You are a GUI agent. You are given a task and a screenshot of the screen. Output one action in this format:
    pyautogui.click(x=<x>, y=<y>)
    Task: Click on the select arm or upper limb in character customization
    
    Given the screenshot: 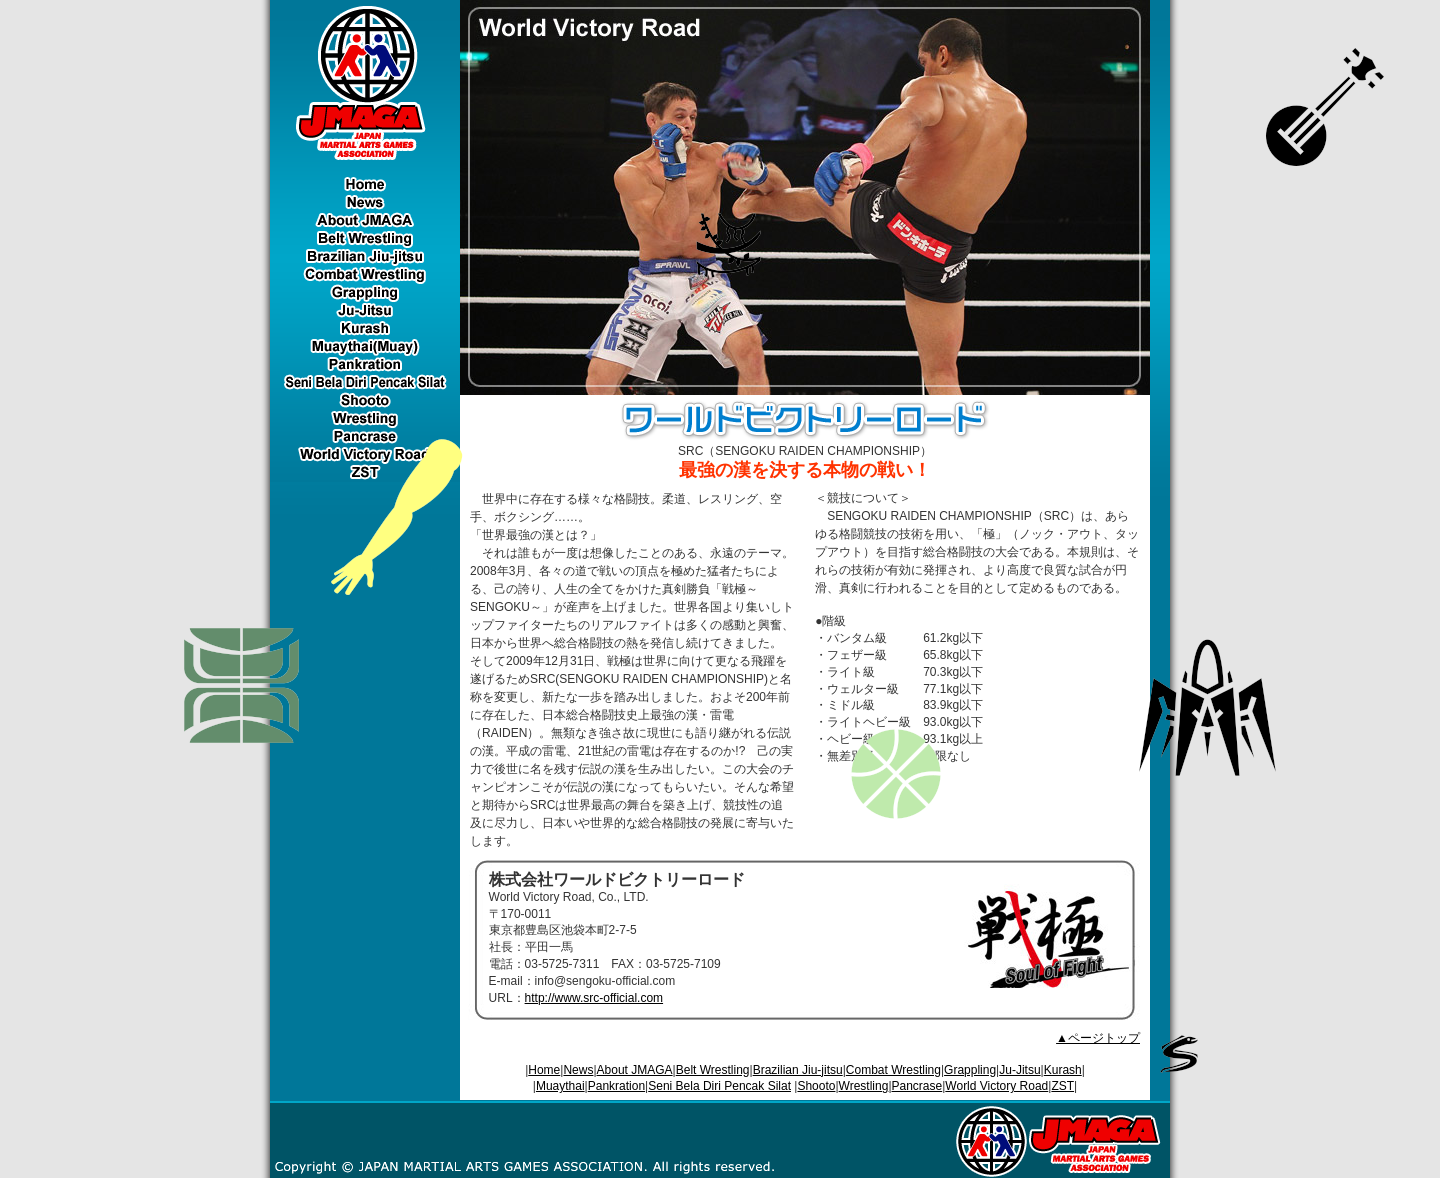 What is the action you would take?
    pyautogui.click(x=396, y=517)
    